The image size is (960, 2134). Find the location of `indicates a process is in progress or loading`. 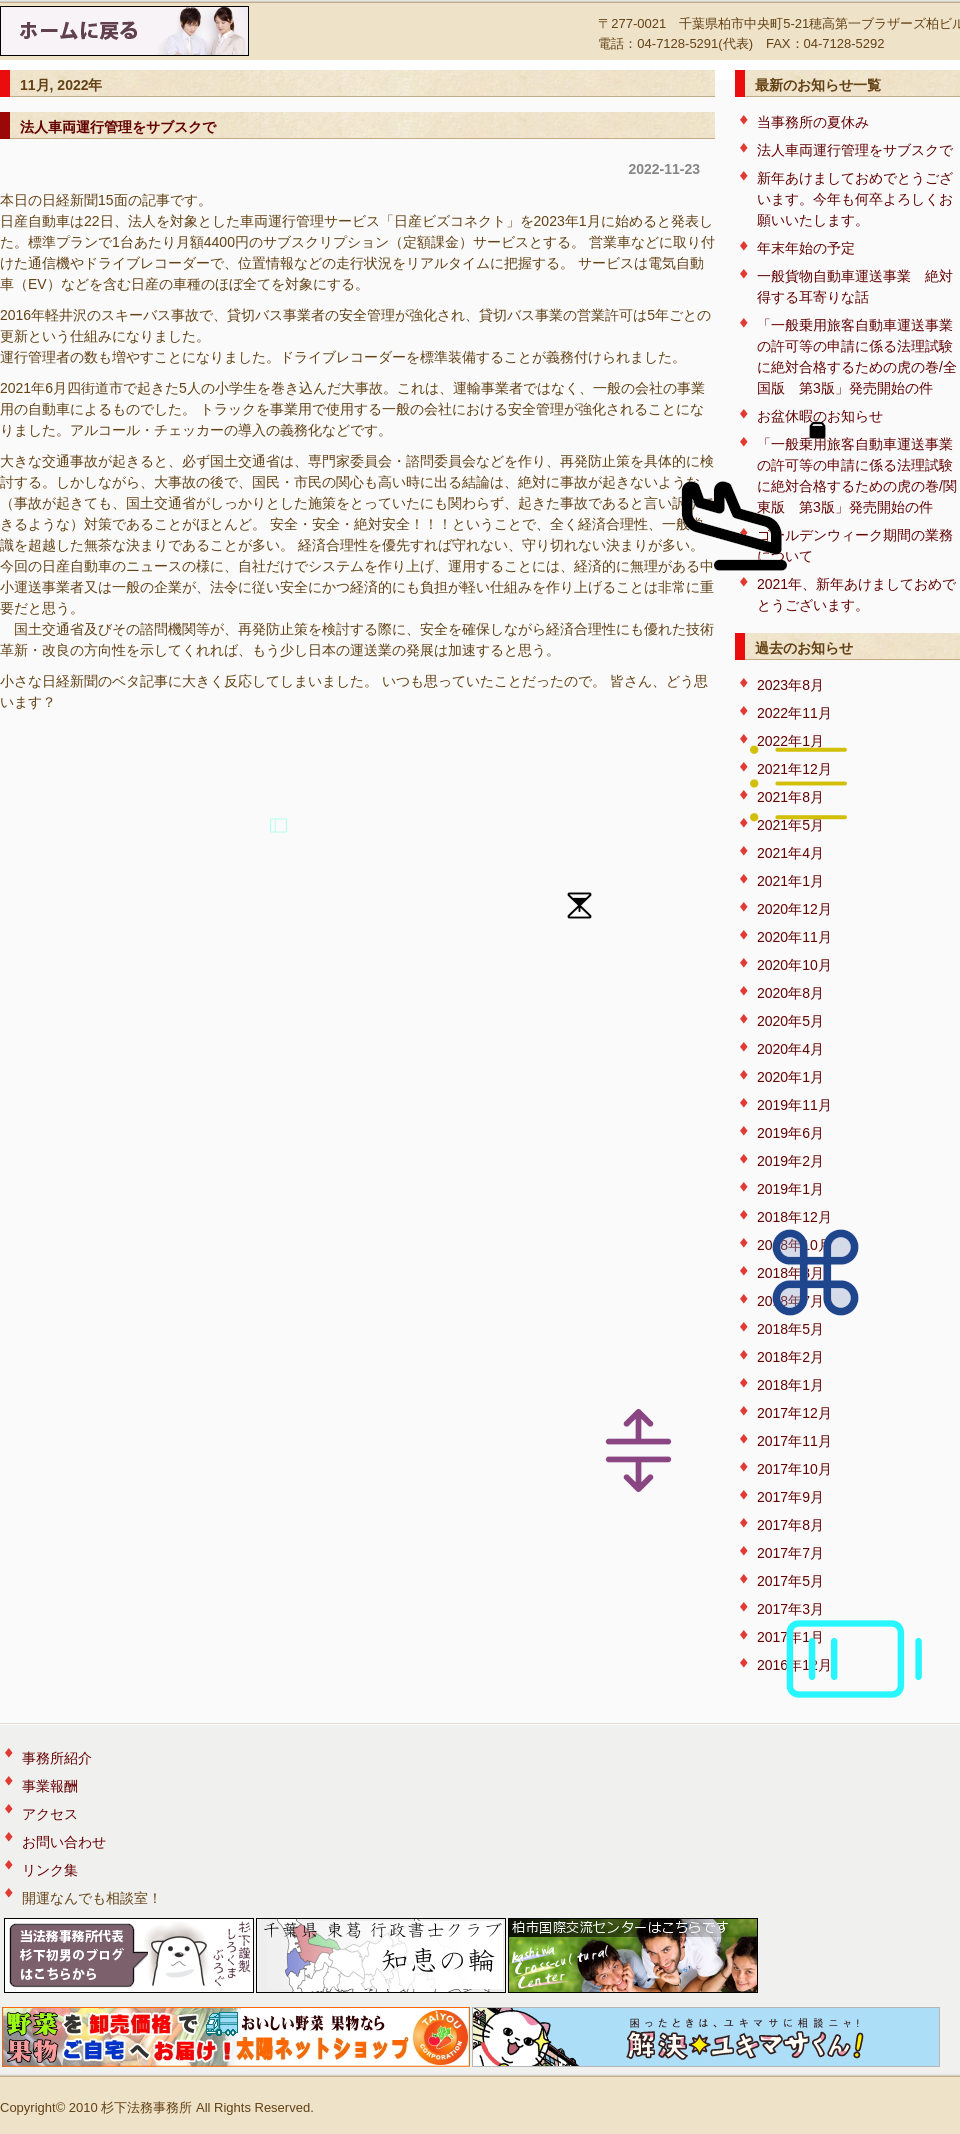

indicates a process is in progress or loading is located at coordinates (579, 905).